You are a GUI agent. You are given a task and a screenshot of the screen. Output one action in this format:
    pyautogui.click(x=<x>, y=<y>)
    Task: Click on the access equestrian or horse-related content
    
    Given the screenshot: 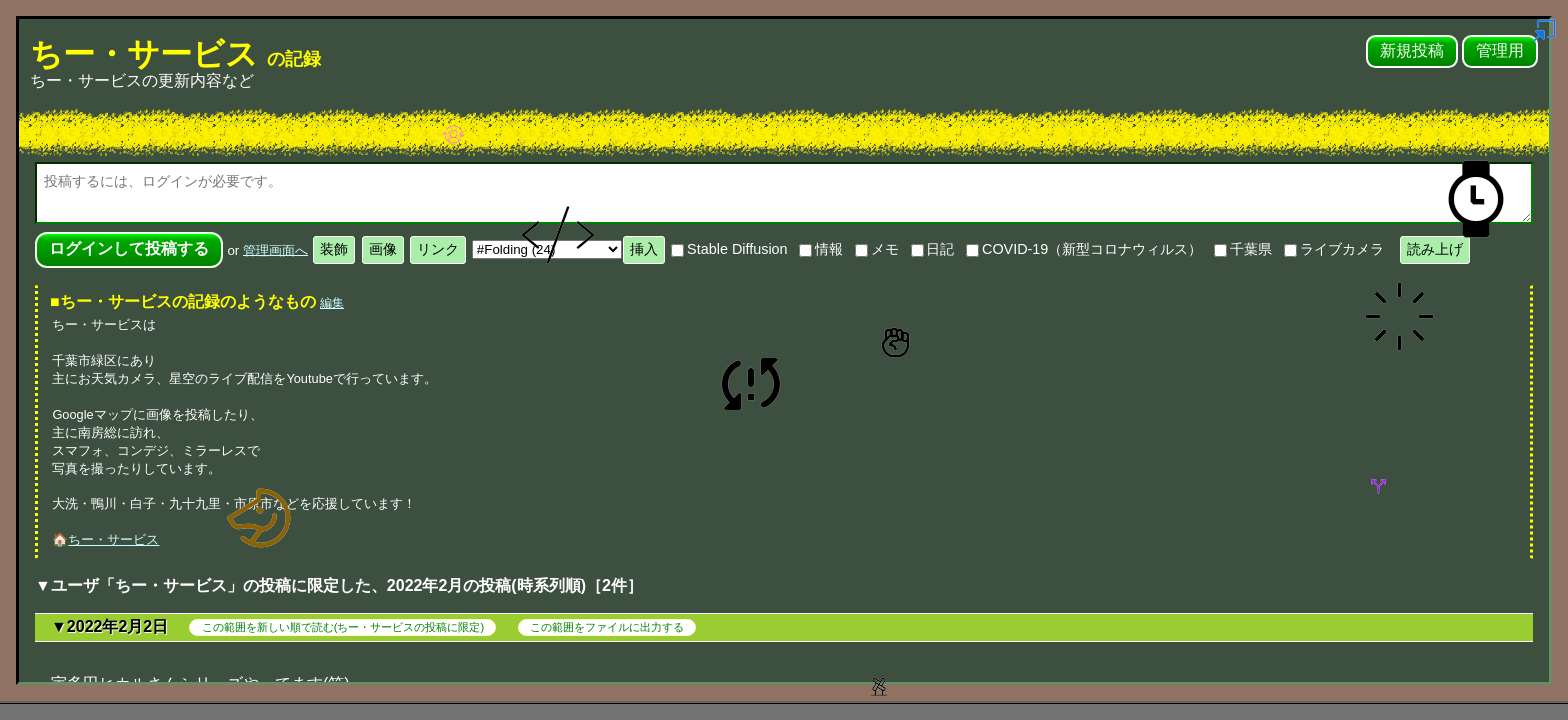 What is the action you would take?
    pyautogui.click(x=261, y=518)
    